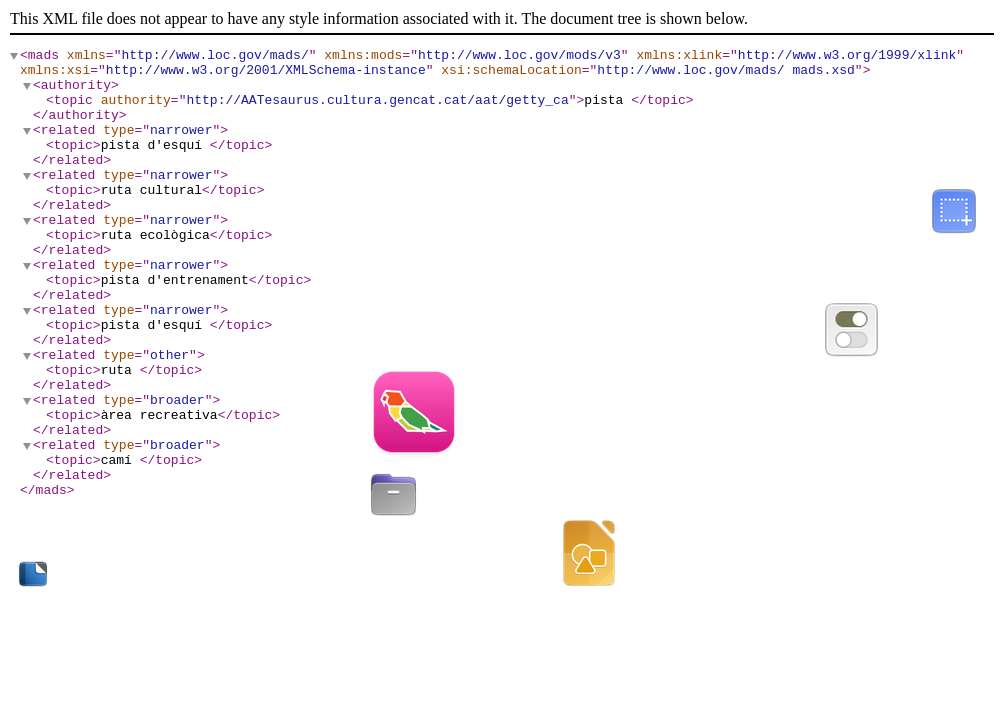 The image size is (1004, 720). Describe the element at coordinates (414, 412) in the screenshot. I see `open the alovoa dating app` at that location.